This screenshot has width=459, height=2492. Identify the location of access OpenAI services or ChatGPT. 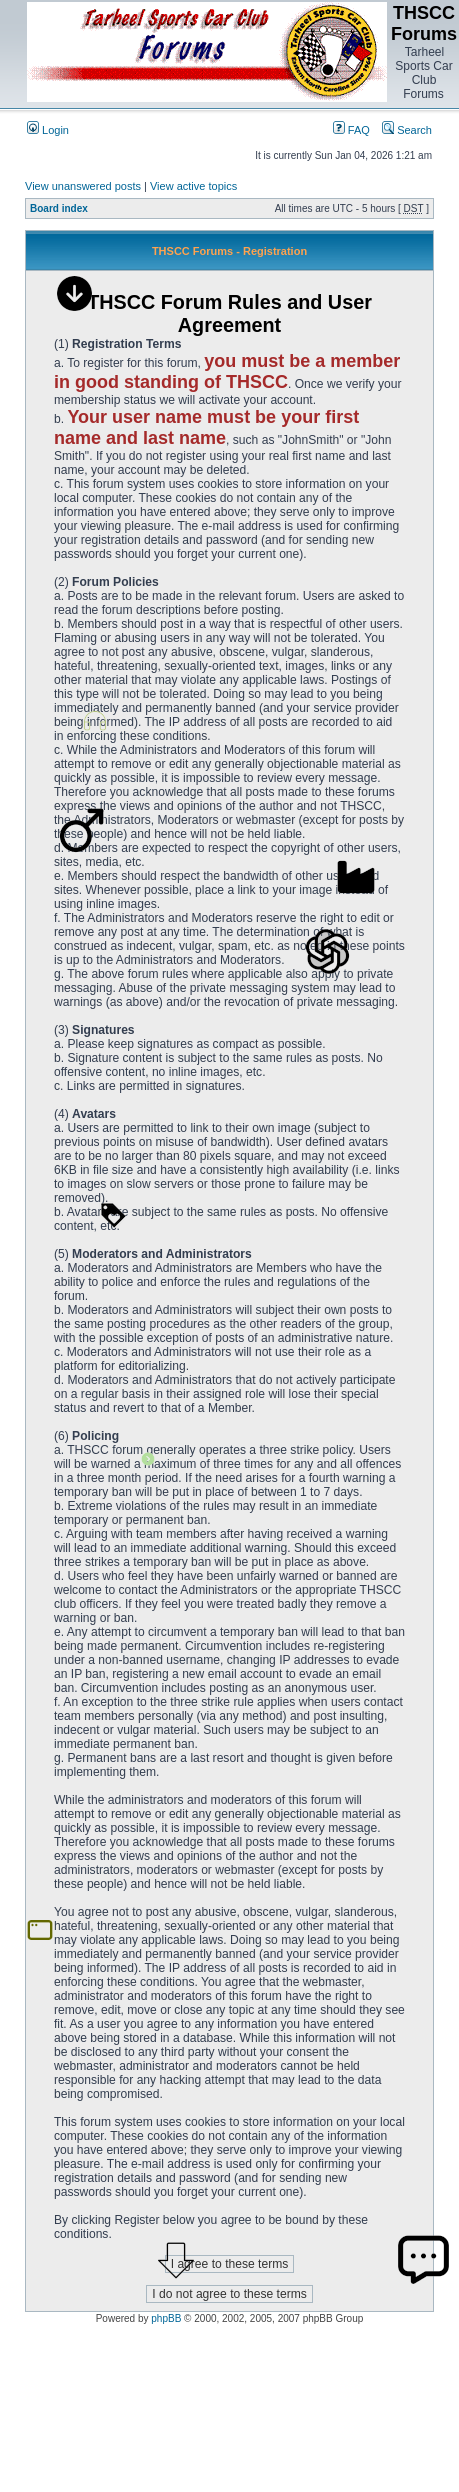
(327, 951).